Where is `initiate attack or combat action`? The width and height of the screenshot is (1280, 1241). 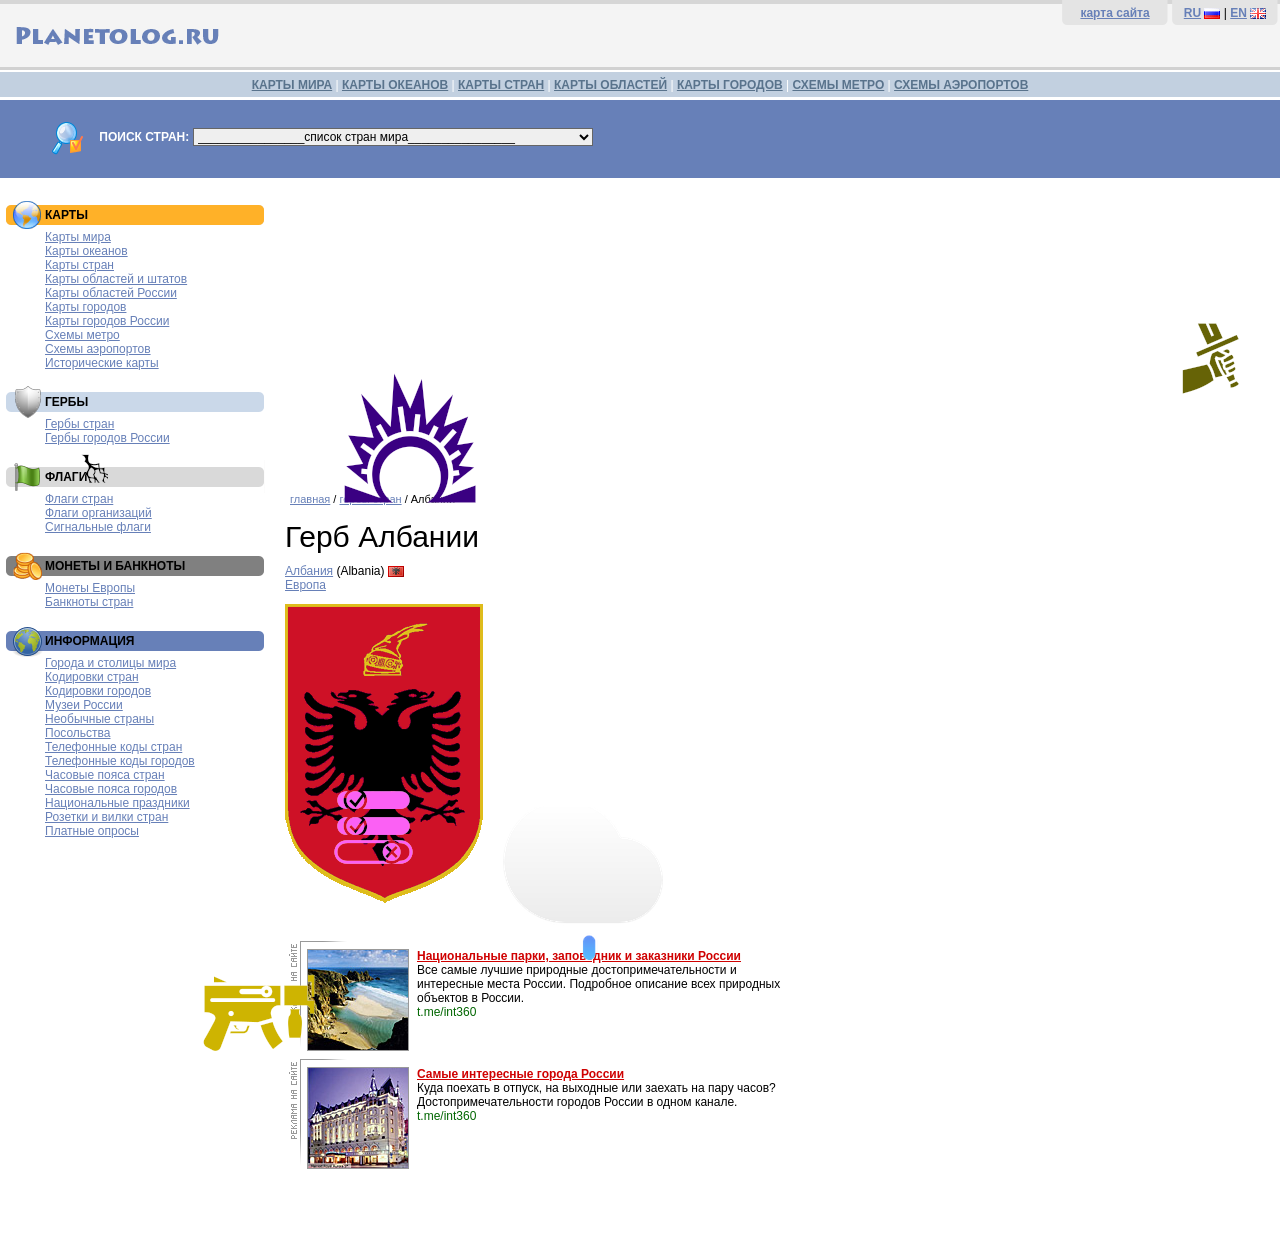
initiate attack or combat action is located at coordinates (1217, 358).